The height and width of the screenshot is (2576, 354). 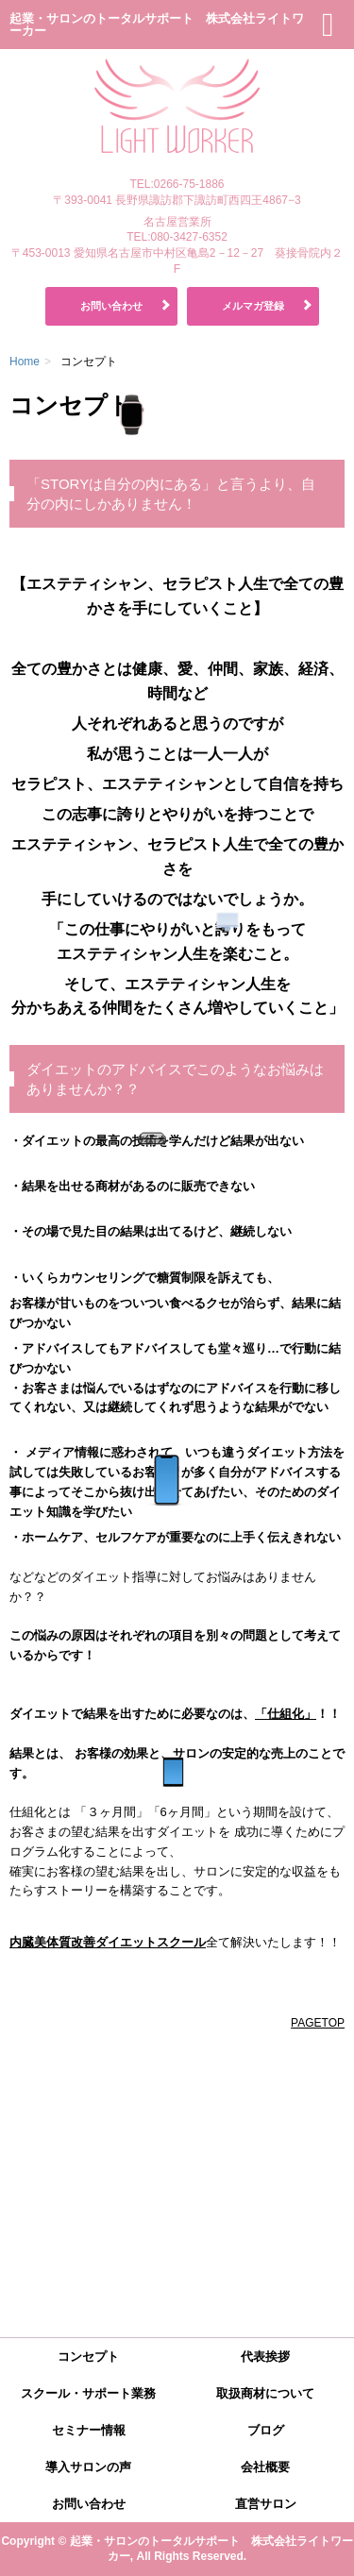 What do you see at coordinates (131, 414) in the screenshot?
I see `apple watch series 9 device icon` at bounding box center [131, 414].